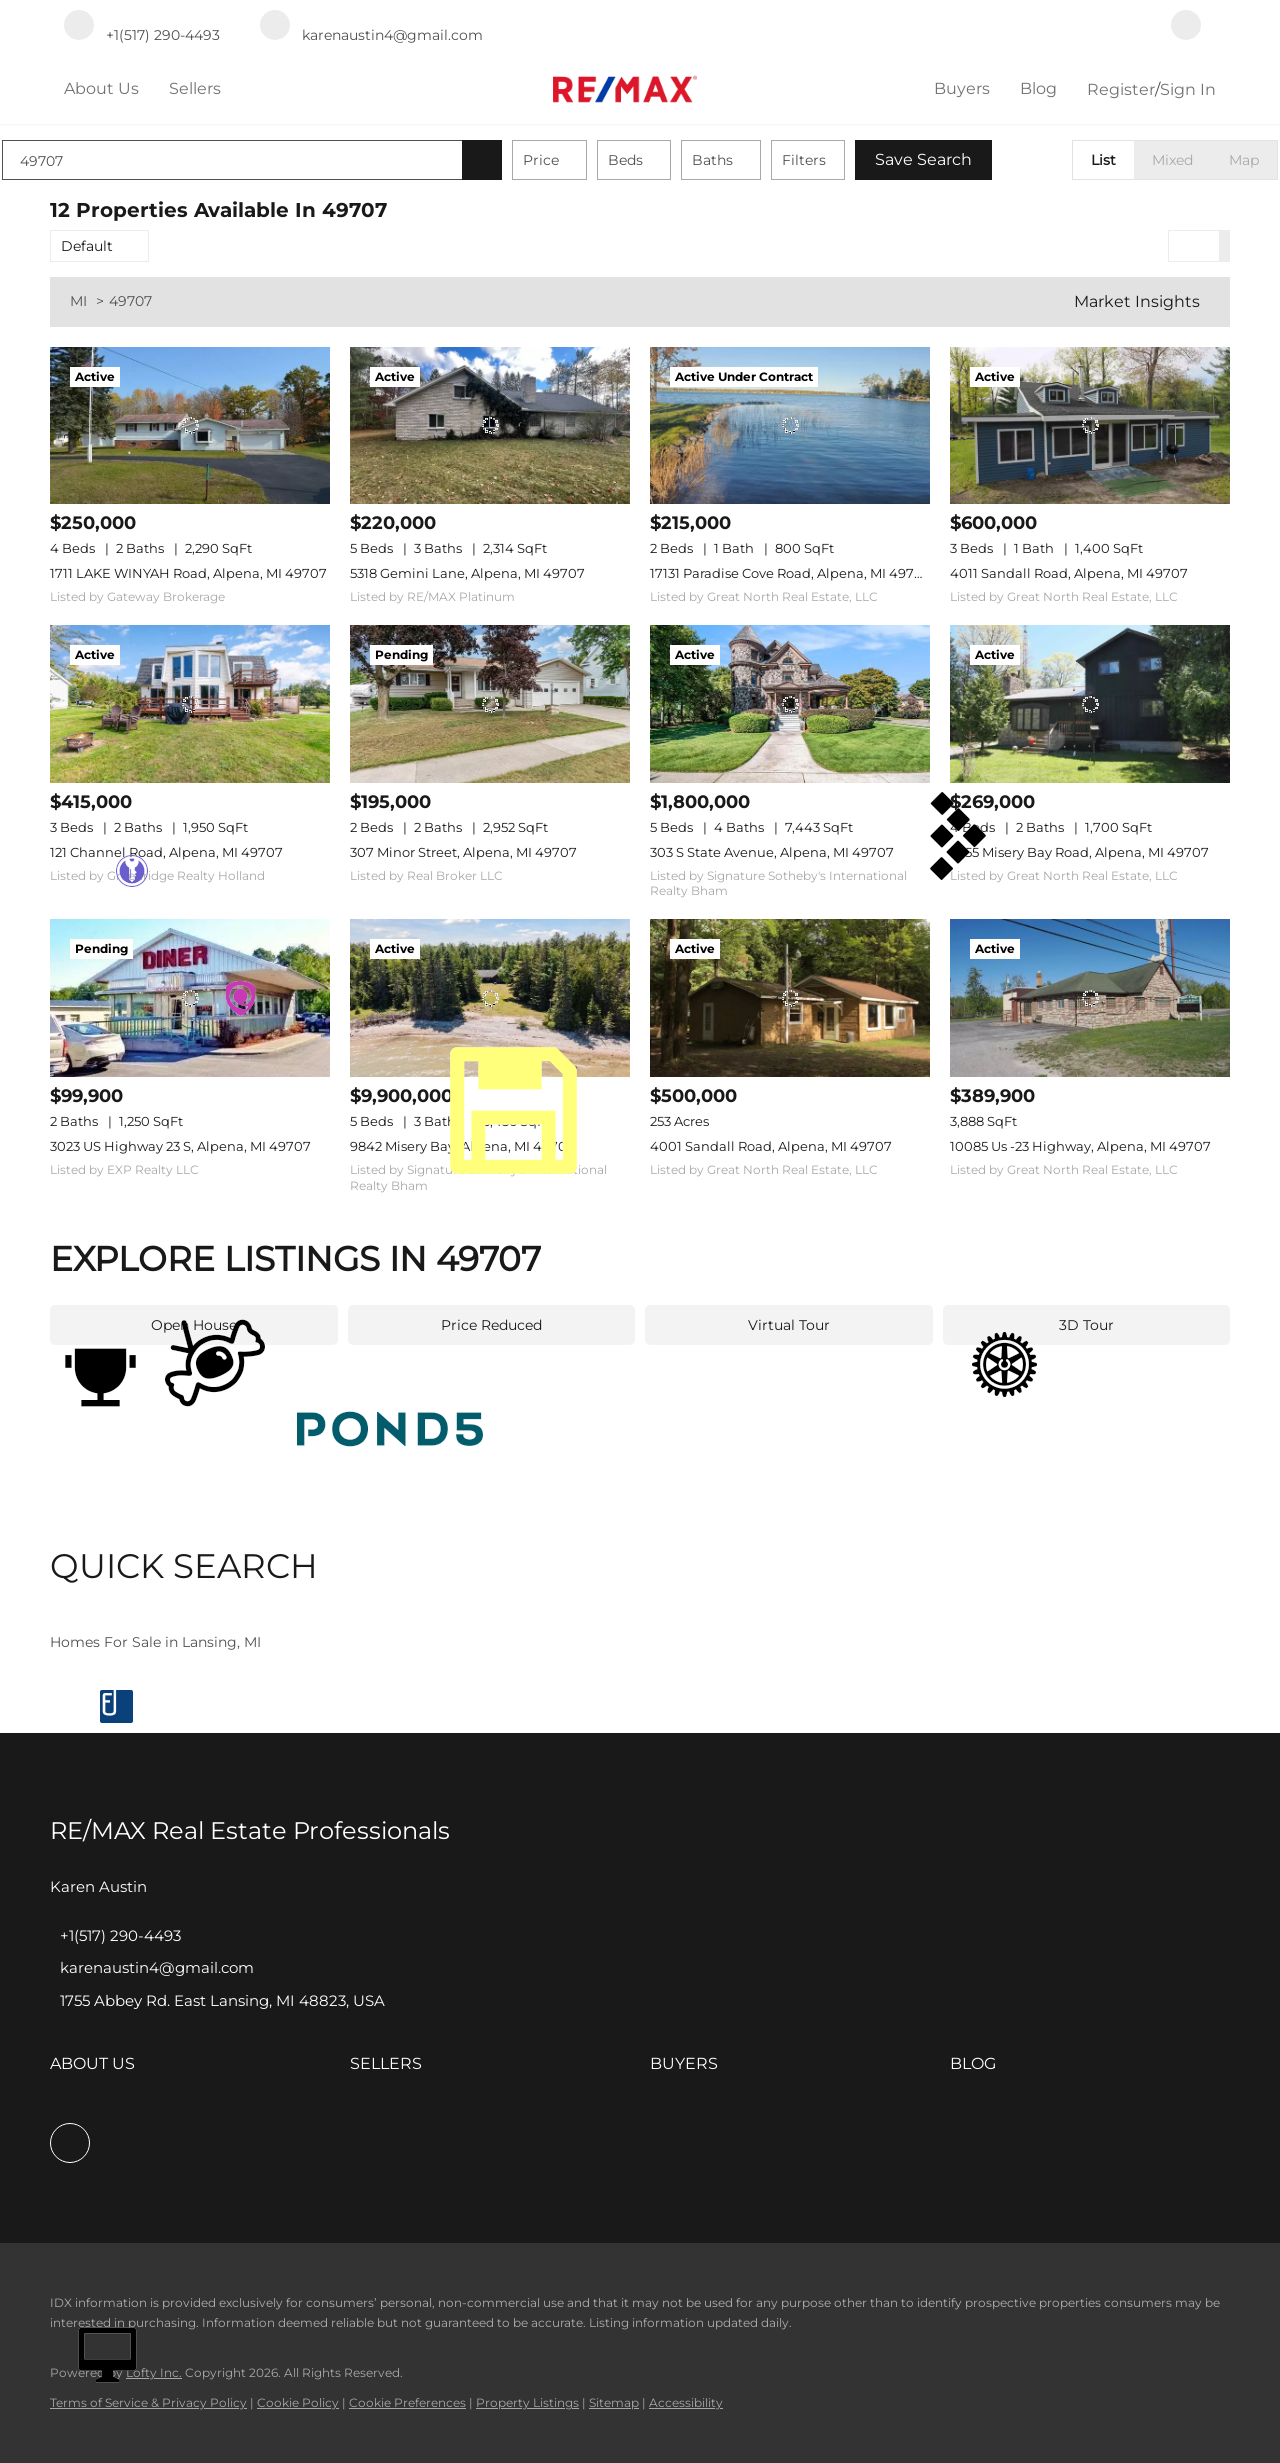 The height and width of the screenshot is (2463, 1280). Describe the element at coordinates (100, 1377) in the screenshot. I see `view achievements or awards` at that location.